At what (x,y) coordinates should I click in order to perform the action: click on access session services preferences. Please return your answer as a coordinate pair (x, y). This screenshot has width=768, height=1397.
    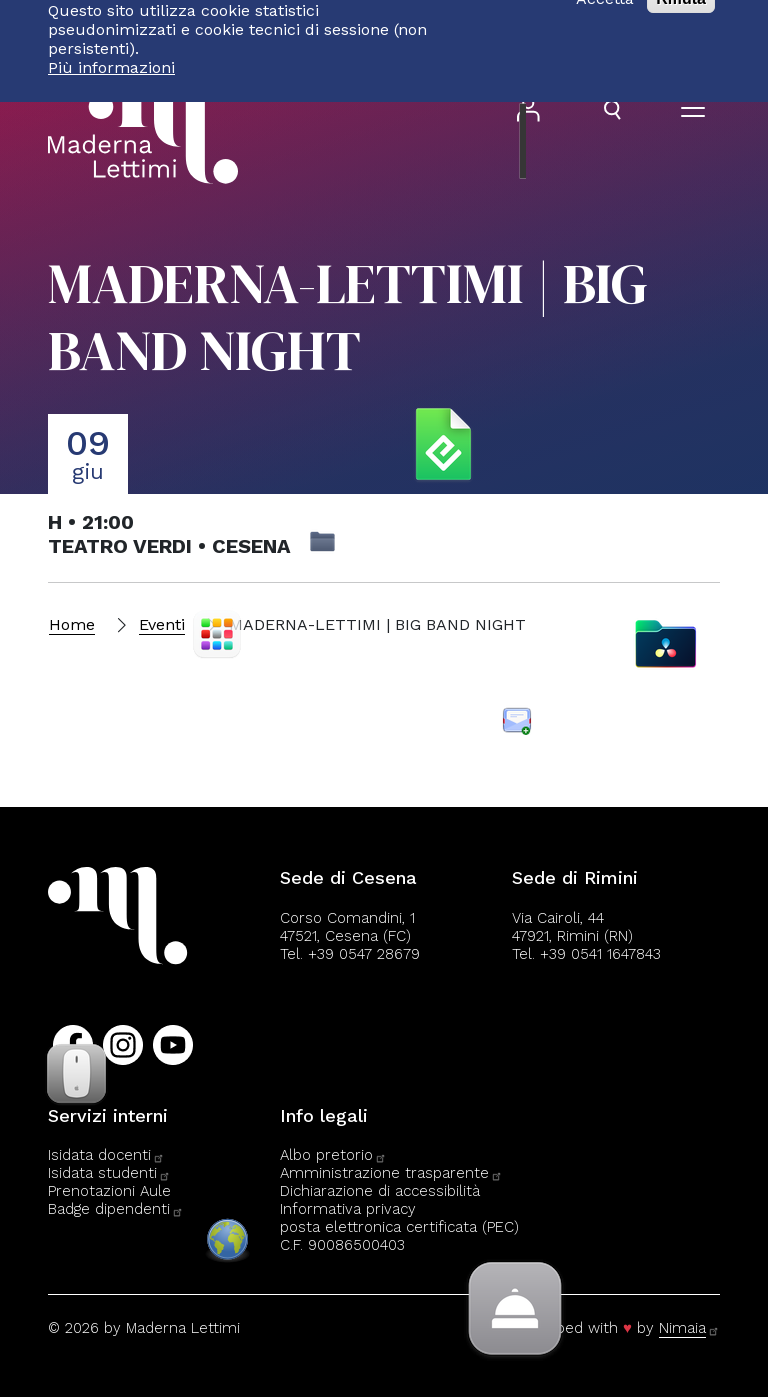
    Looking at the image, I should click on (515, 1310).